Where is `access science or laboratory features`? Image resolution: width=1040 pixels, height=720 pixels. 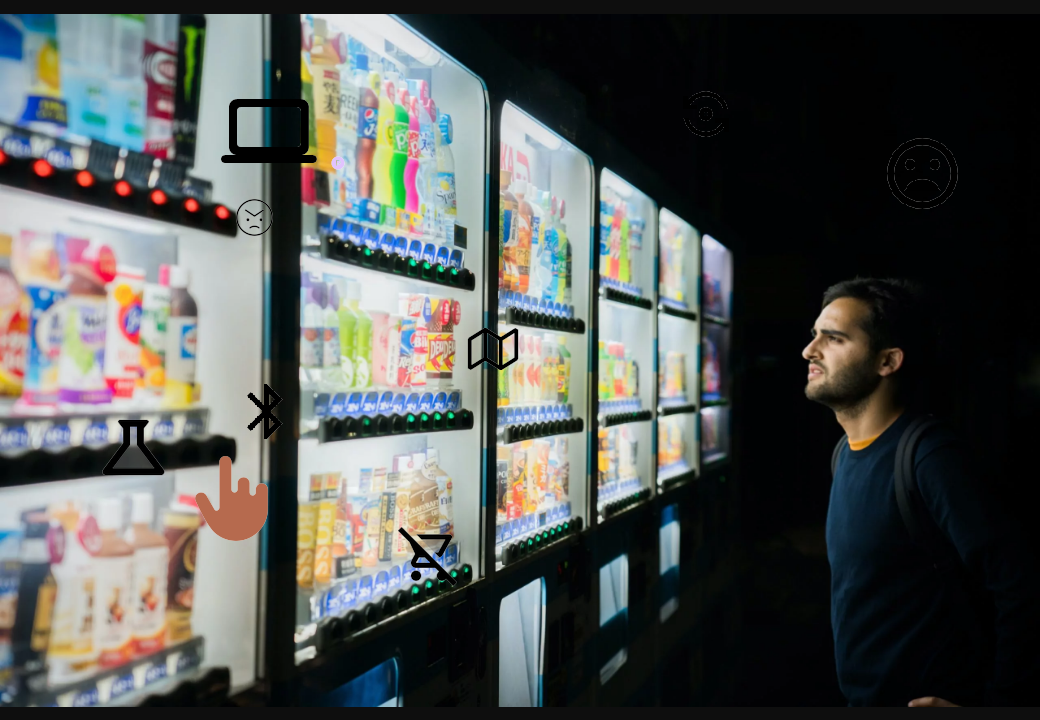 access science or laboratory features is located at coordinates (133, 447).